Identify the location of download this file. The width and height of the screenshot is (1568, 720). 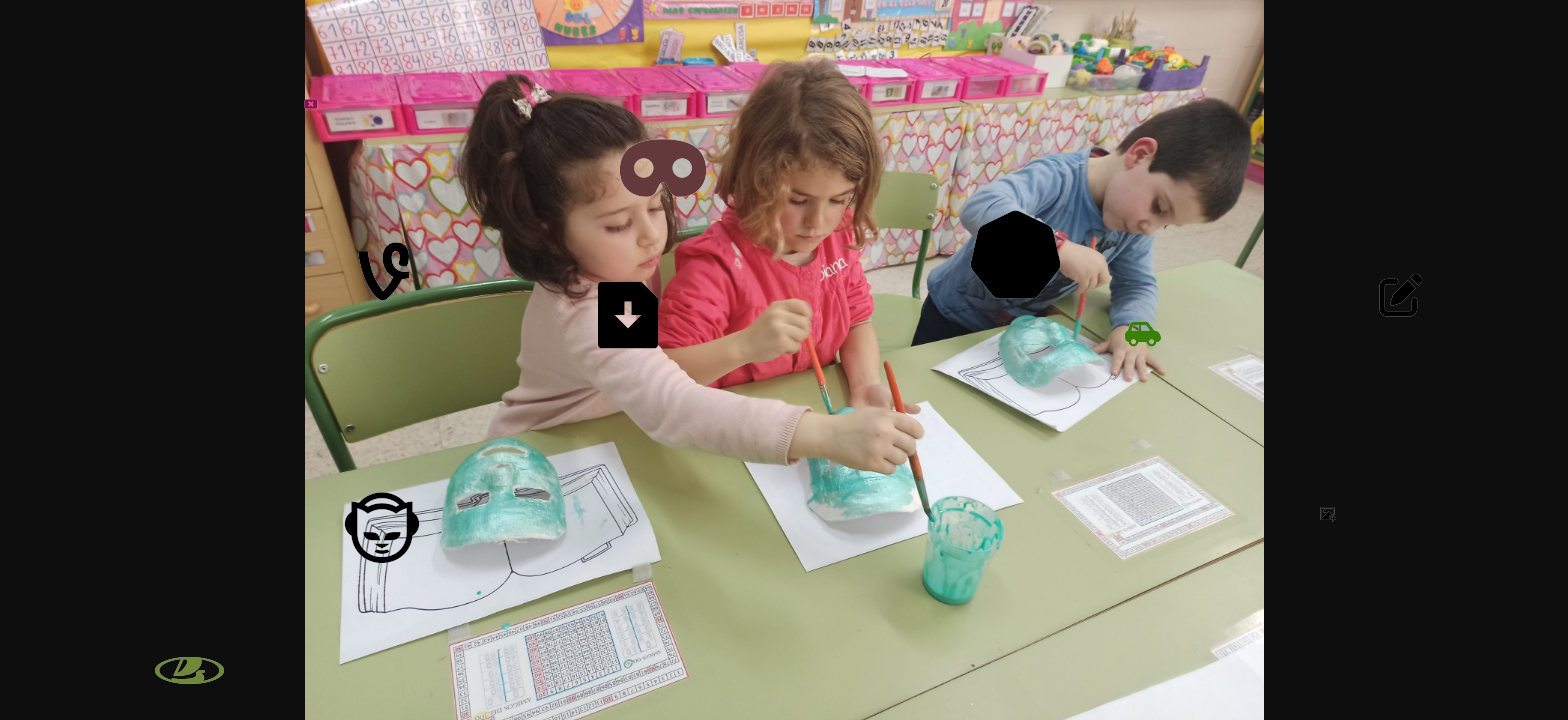
(628, 315).